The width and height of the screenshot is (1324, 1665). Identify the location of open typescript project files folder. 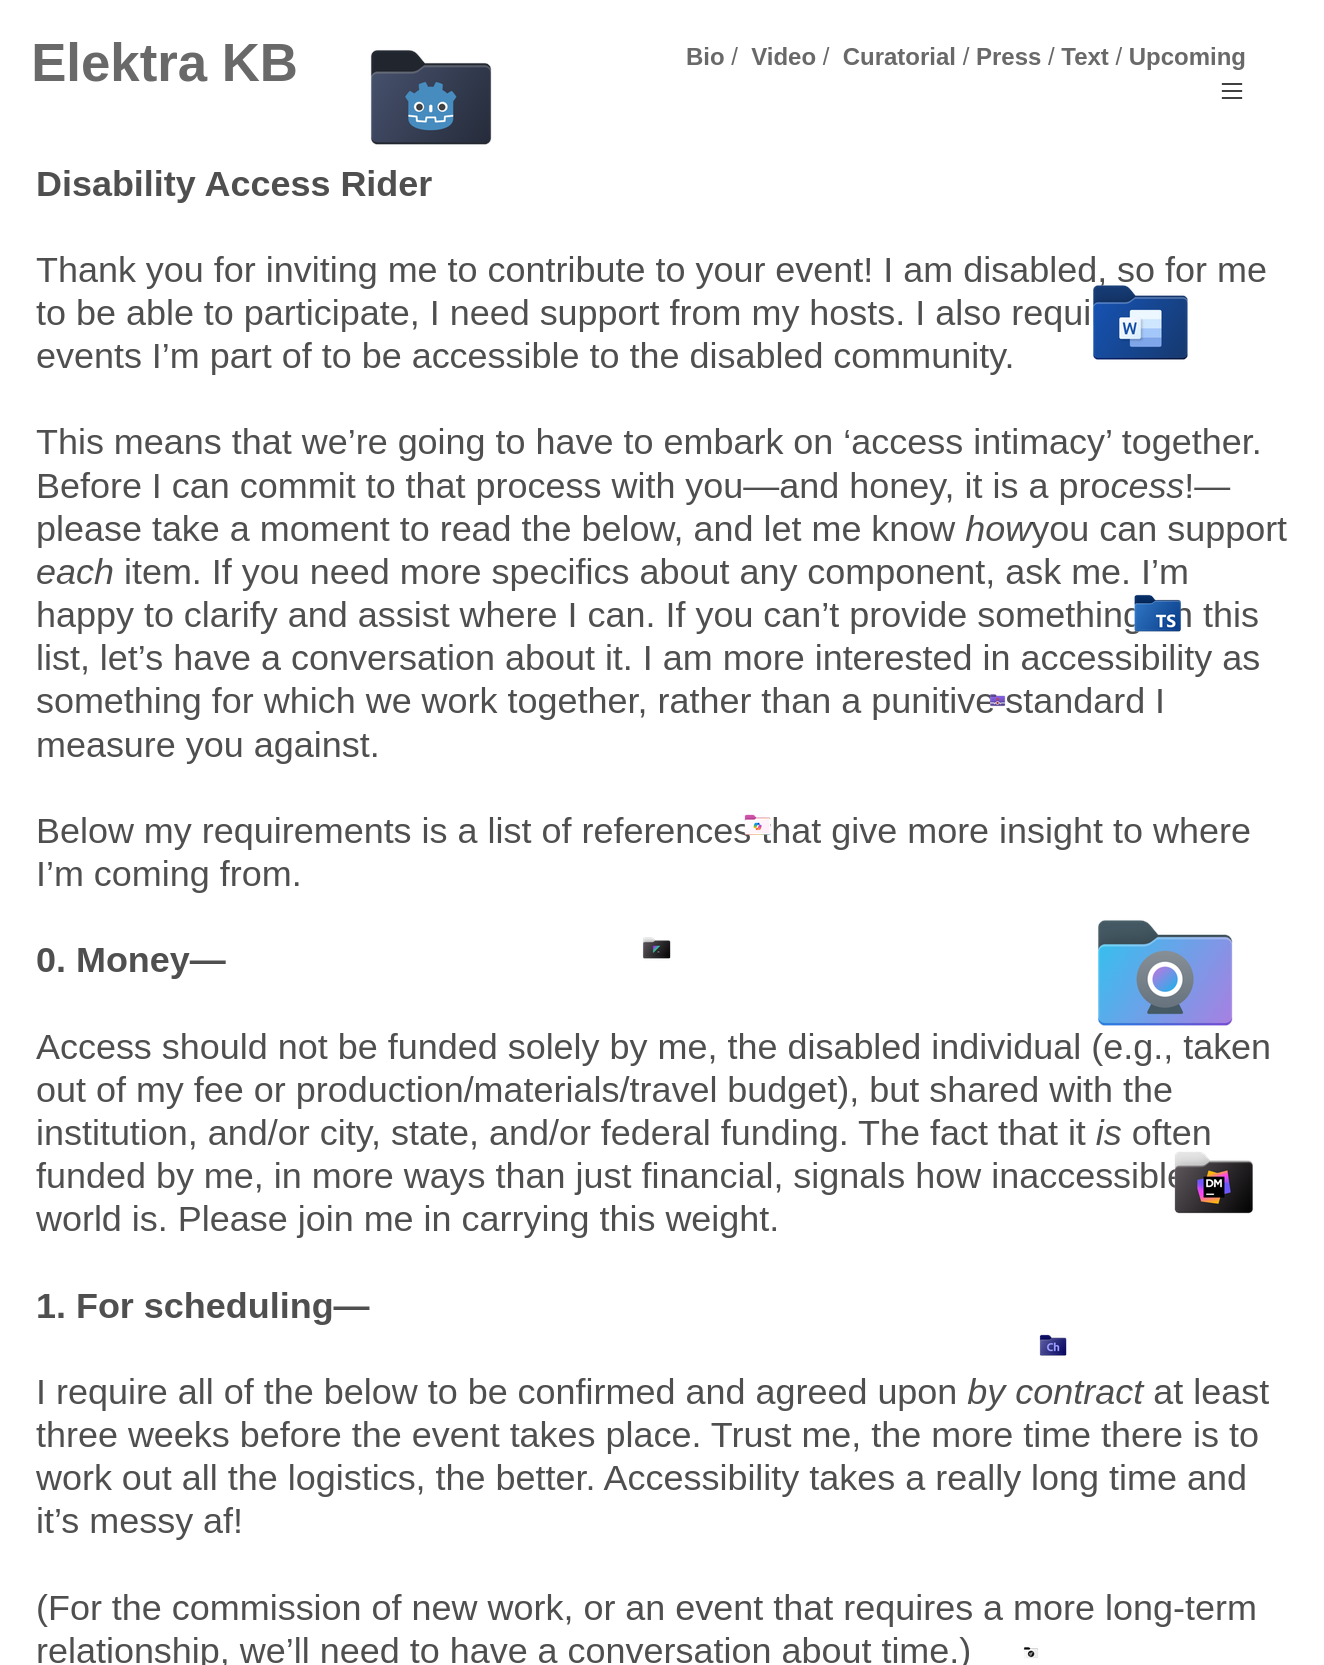
(1157, 614).